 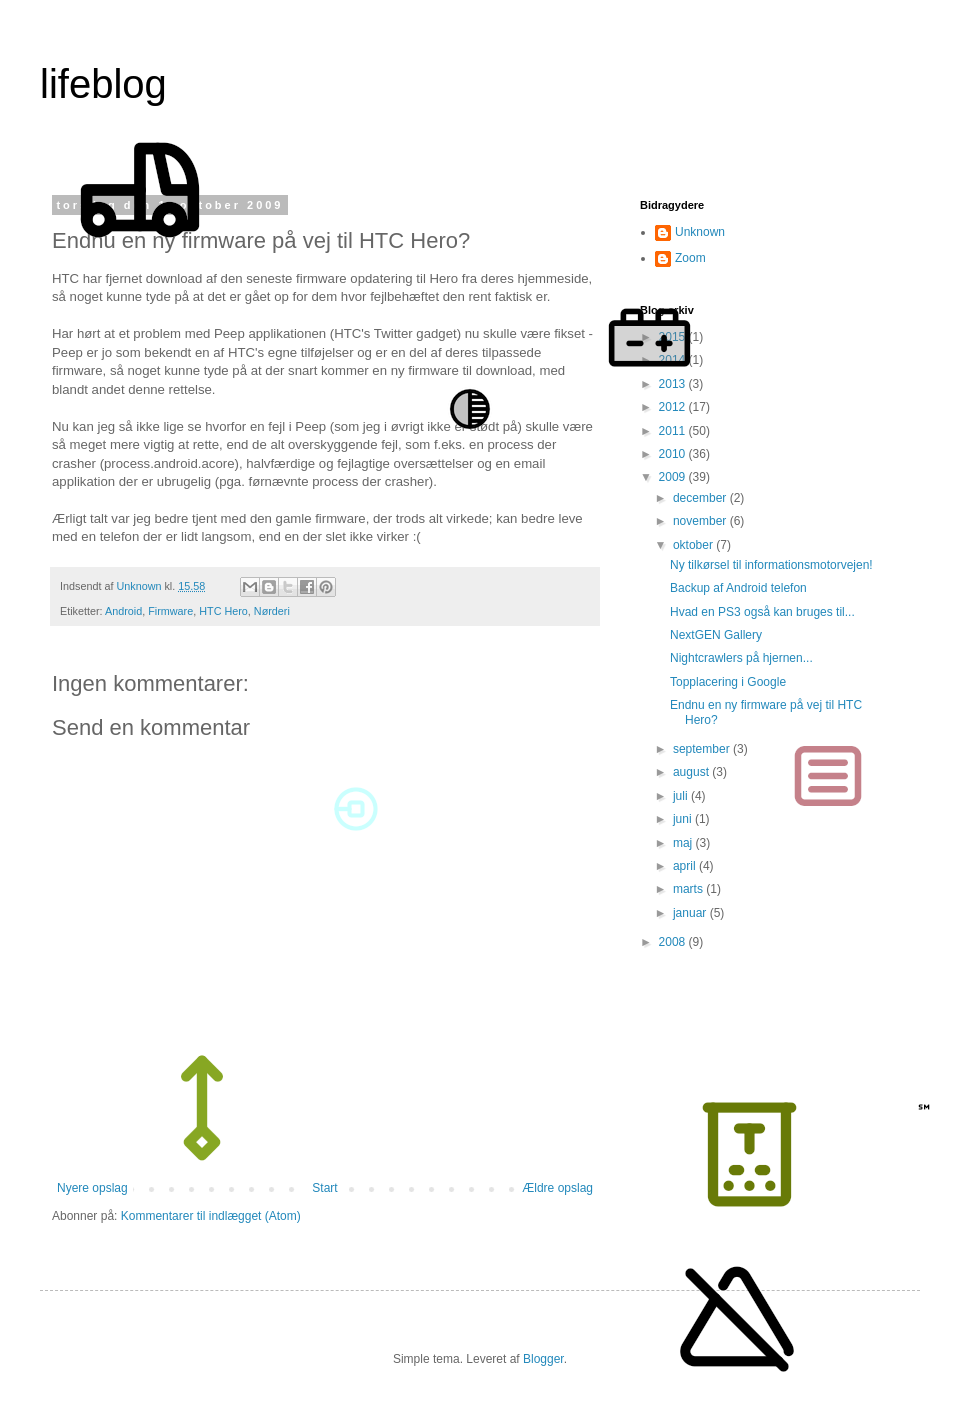 I want to click on move item up in priority or order, so click(x=202, y=1108).